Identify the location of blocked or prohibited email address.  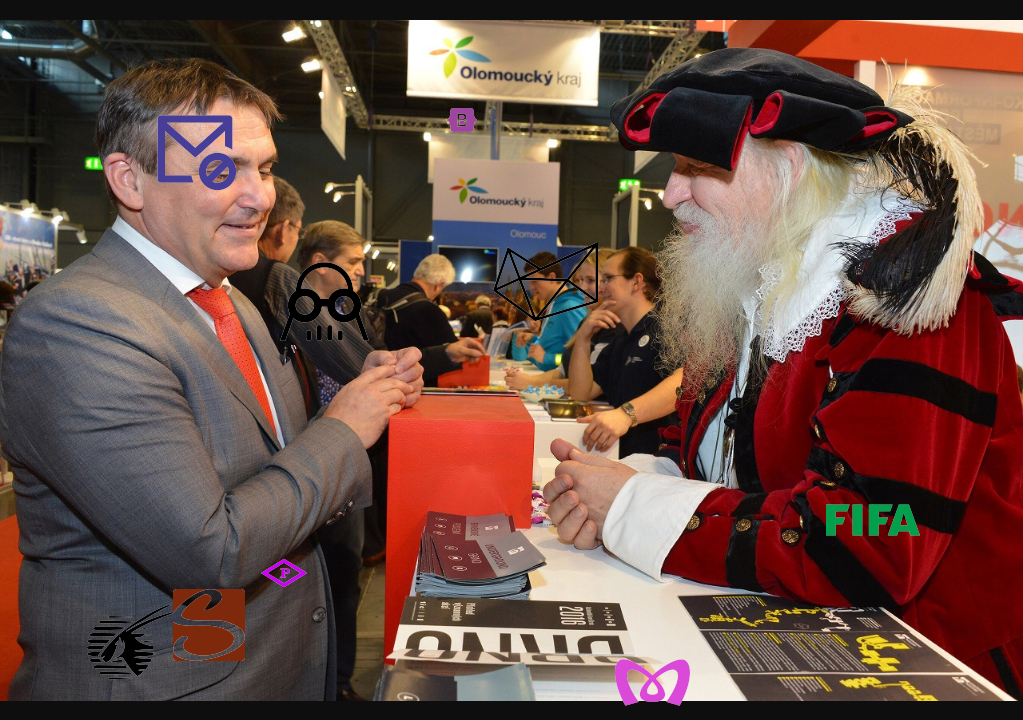
(195, 149).